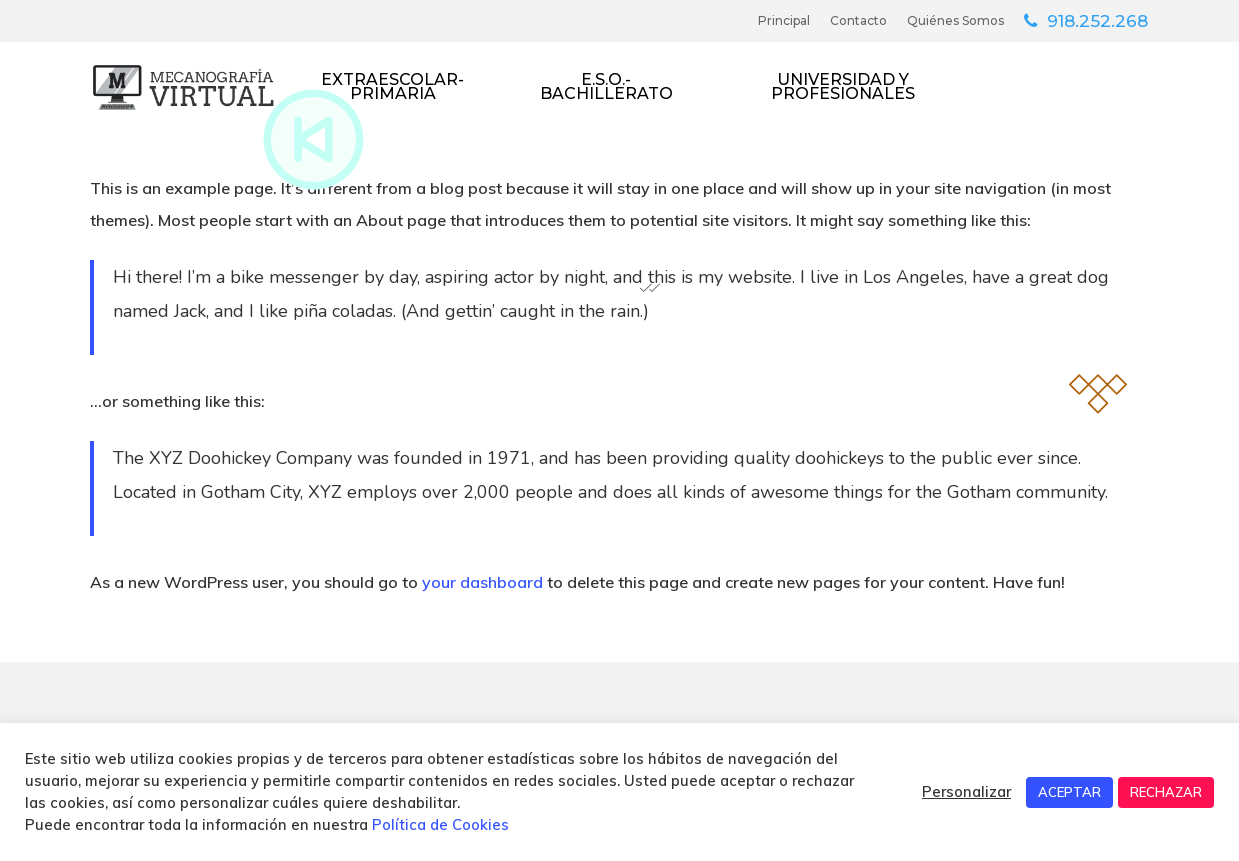  I want to click on indicates multiple items selected or completed, so click(650, 288).